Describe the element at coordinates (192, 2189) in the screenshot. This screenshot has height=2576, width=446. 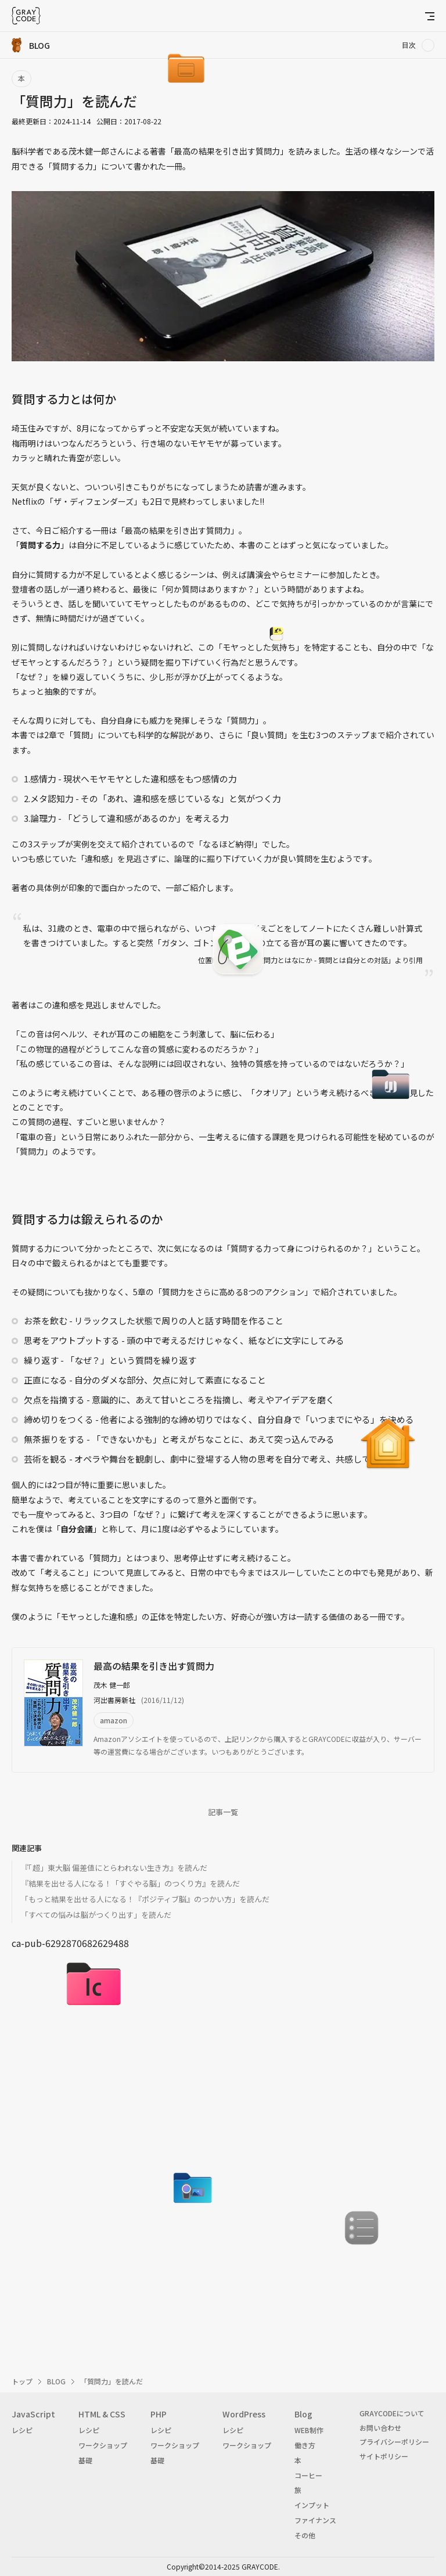
I see `open video recordings folder` at that location.